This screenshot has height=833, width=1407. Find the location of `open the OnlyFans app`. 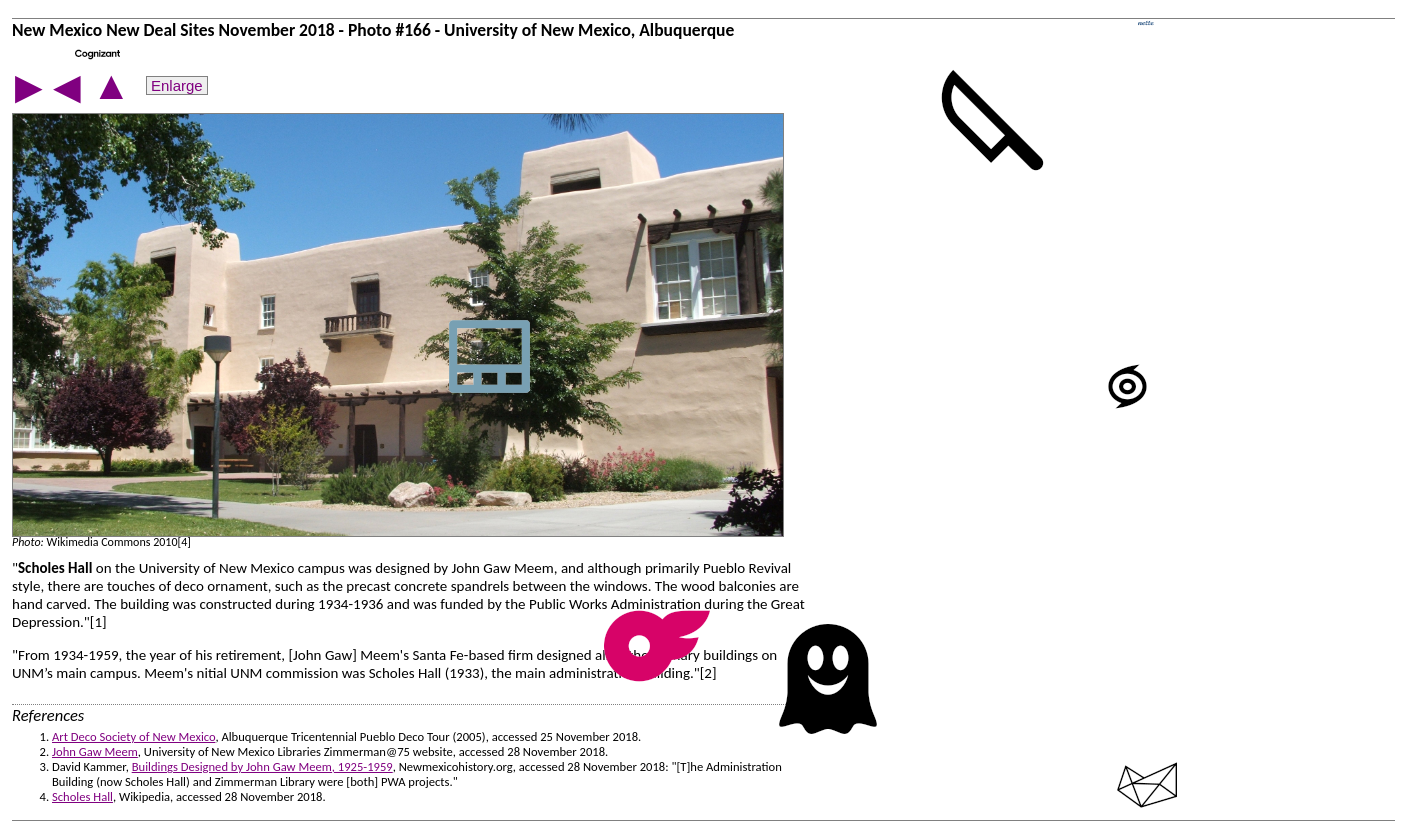

open the OnlyFans app is located at coordinates (657, 646).